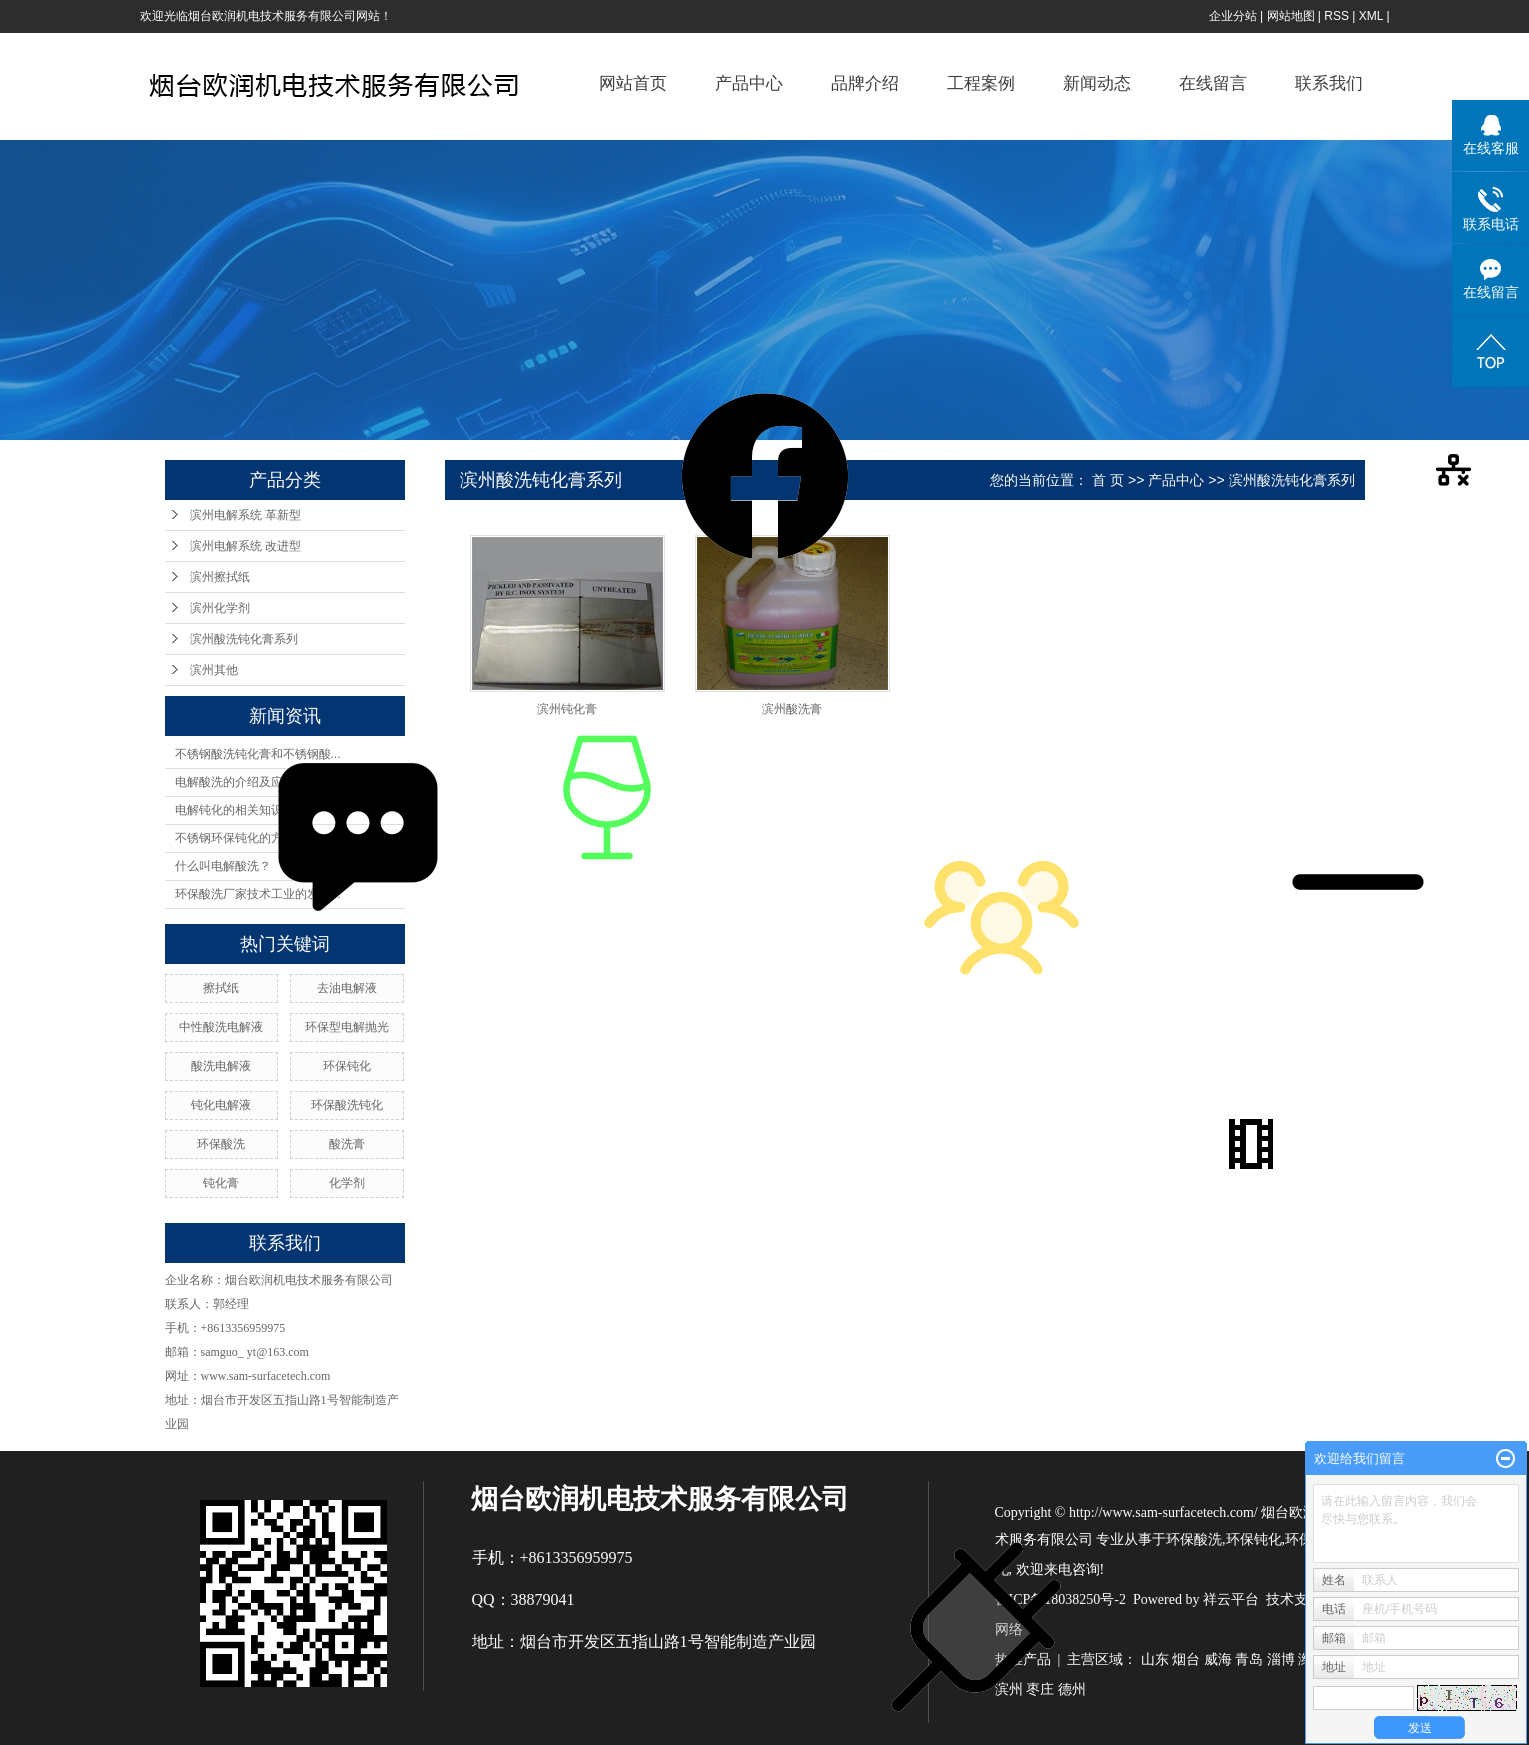 This screenshot has height=1745, width=1529. Describe the element at coordinates (607, 793) in the screenshot. I see `browse wine selection or menu` at that location.